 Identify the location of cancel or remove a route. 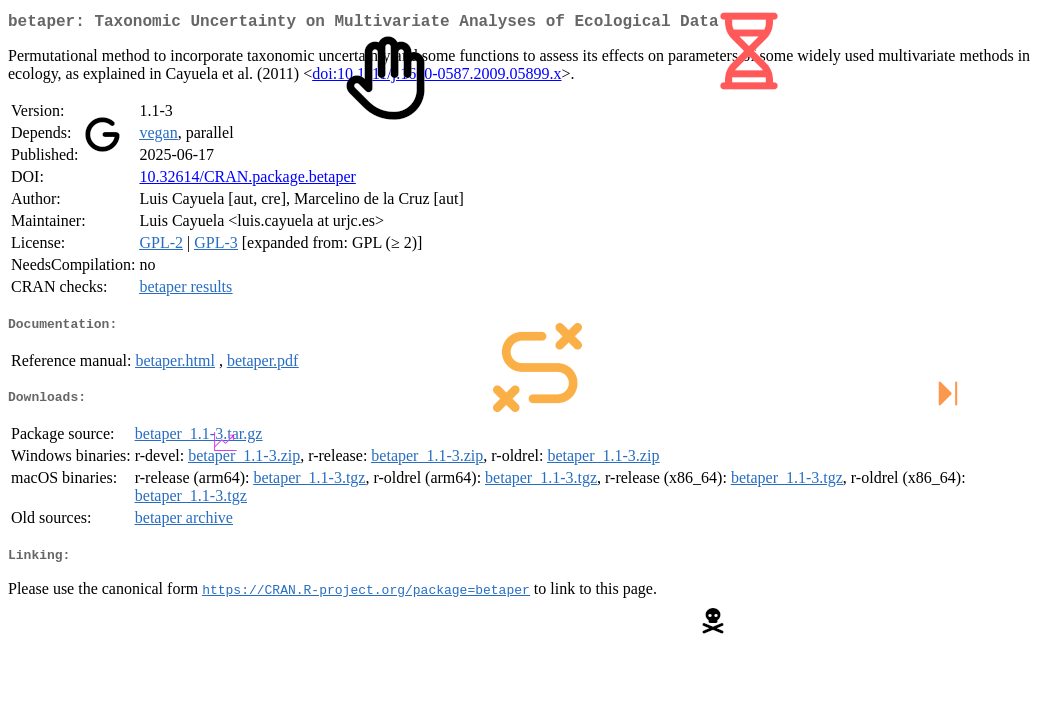
(537, 367).